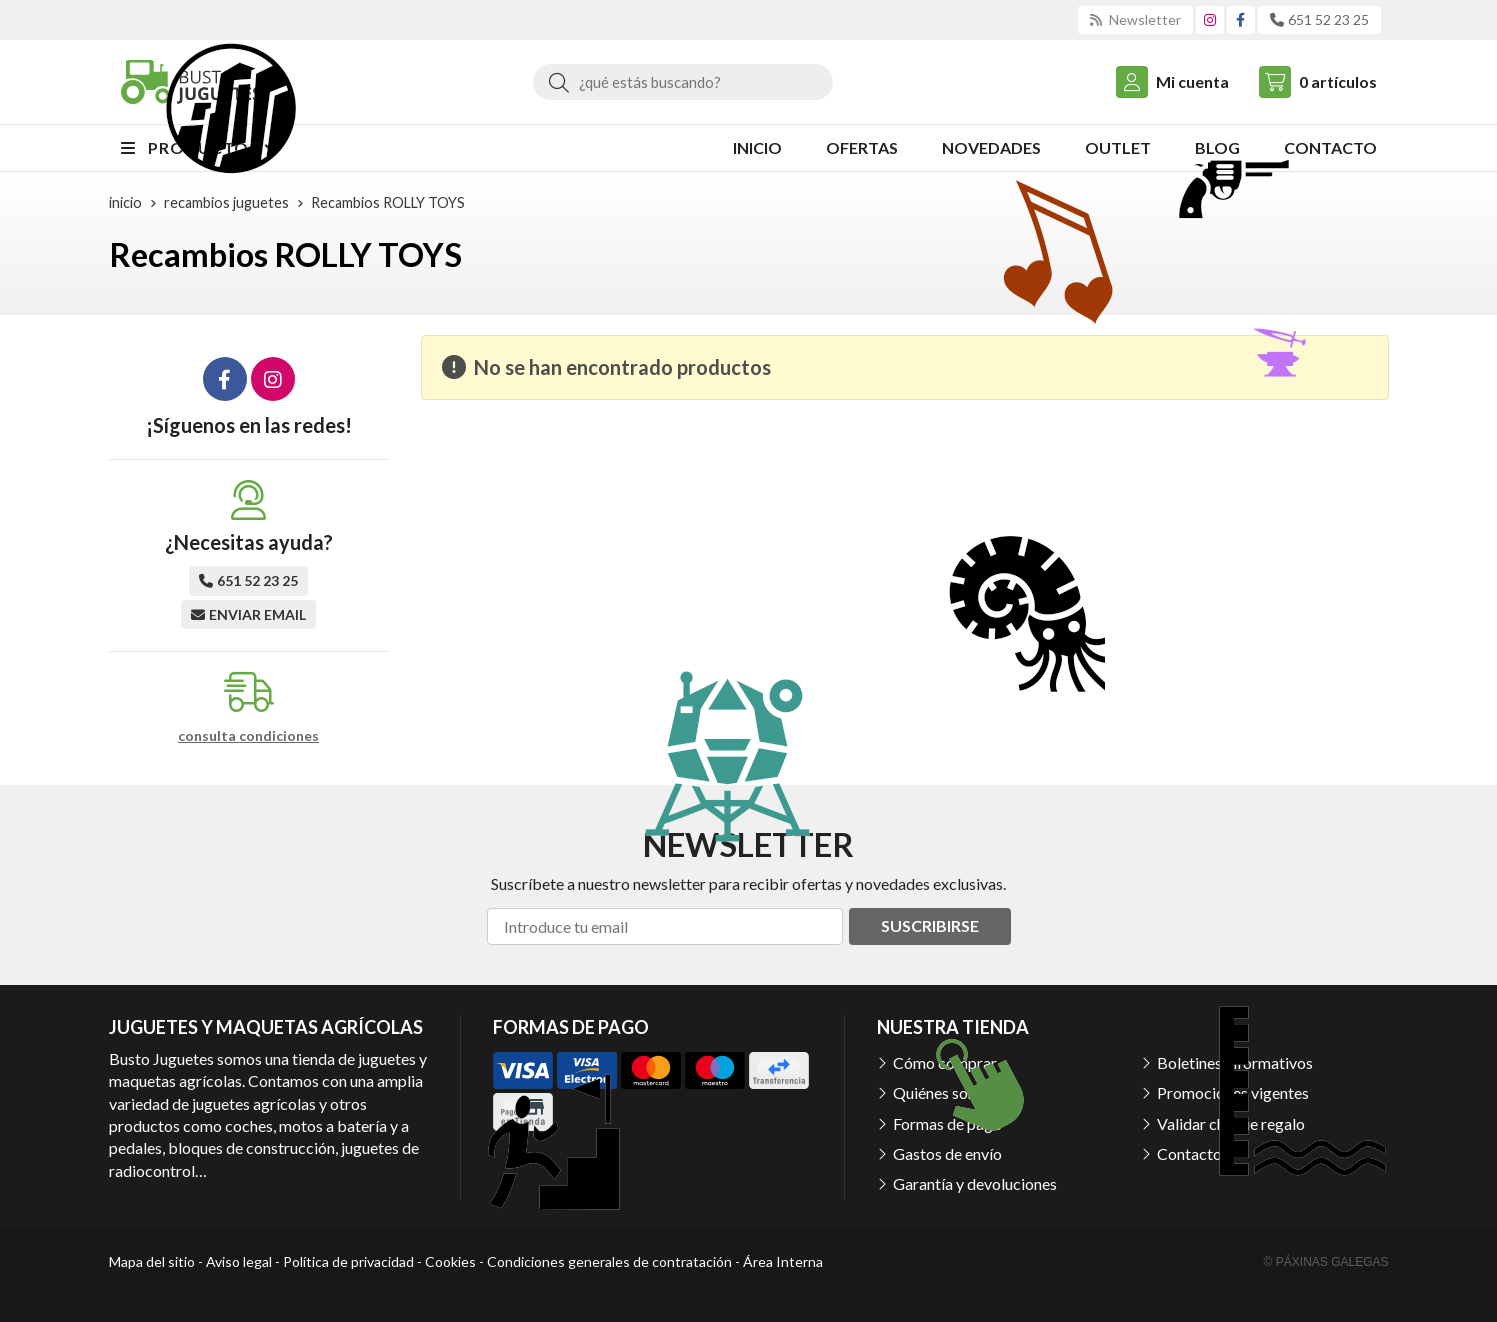 The height and width of the screenshot is (1322, 1497). What do you see at coordinates (1059, 252) in the screenshot?
I see `browse romantic or love-themed music` at bounding box center [1059, 252].